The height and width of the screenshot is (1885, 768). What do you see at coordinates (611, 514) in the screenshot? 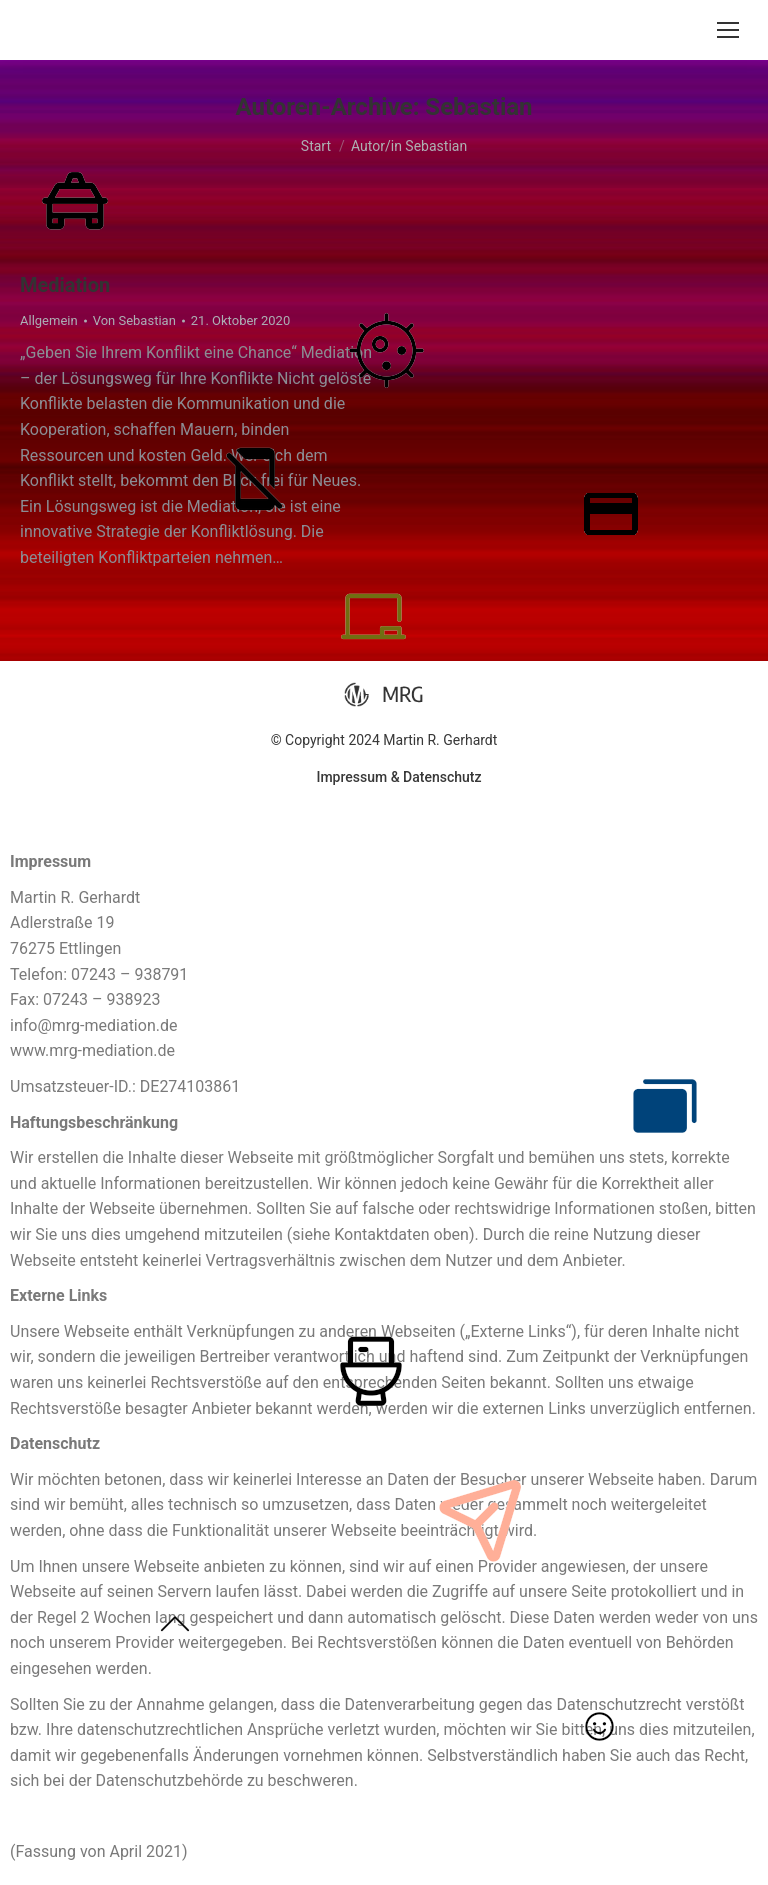
I see `access payment methods` at bounding box center [611, 514].